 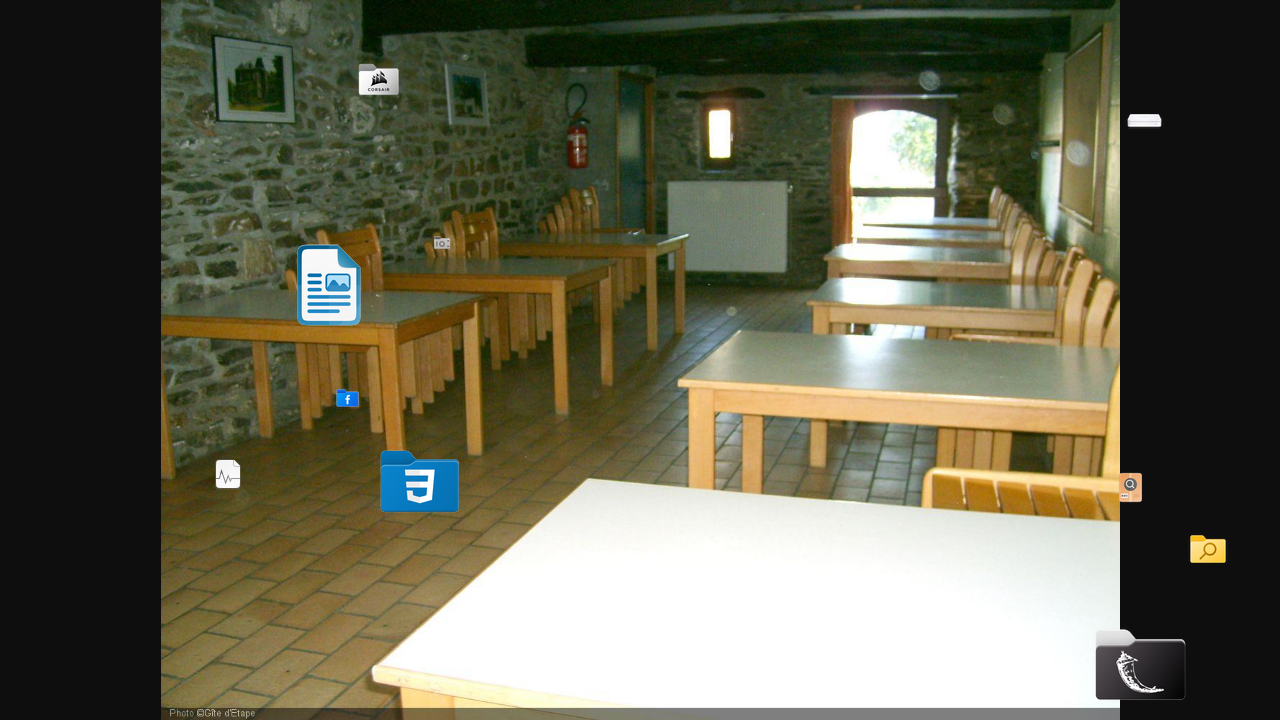 What do you see at coordinates (378, 80) in the screenshot?
I see `folder containing corsair software or drivers` at bounding box center [378, 80].